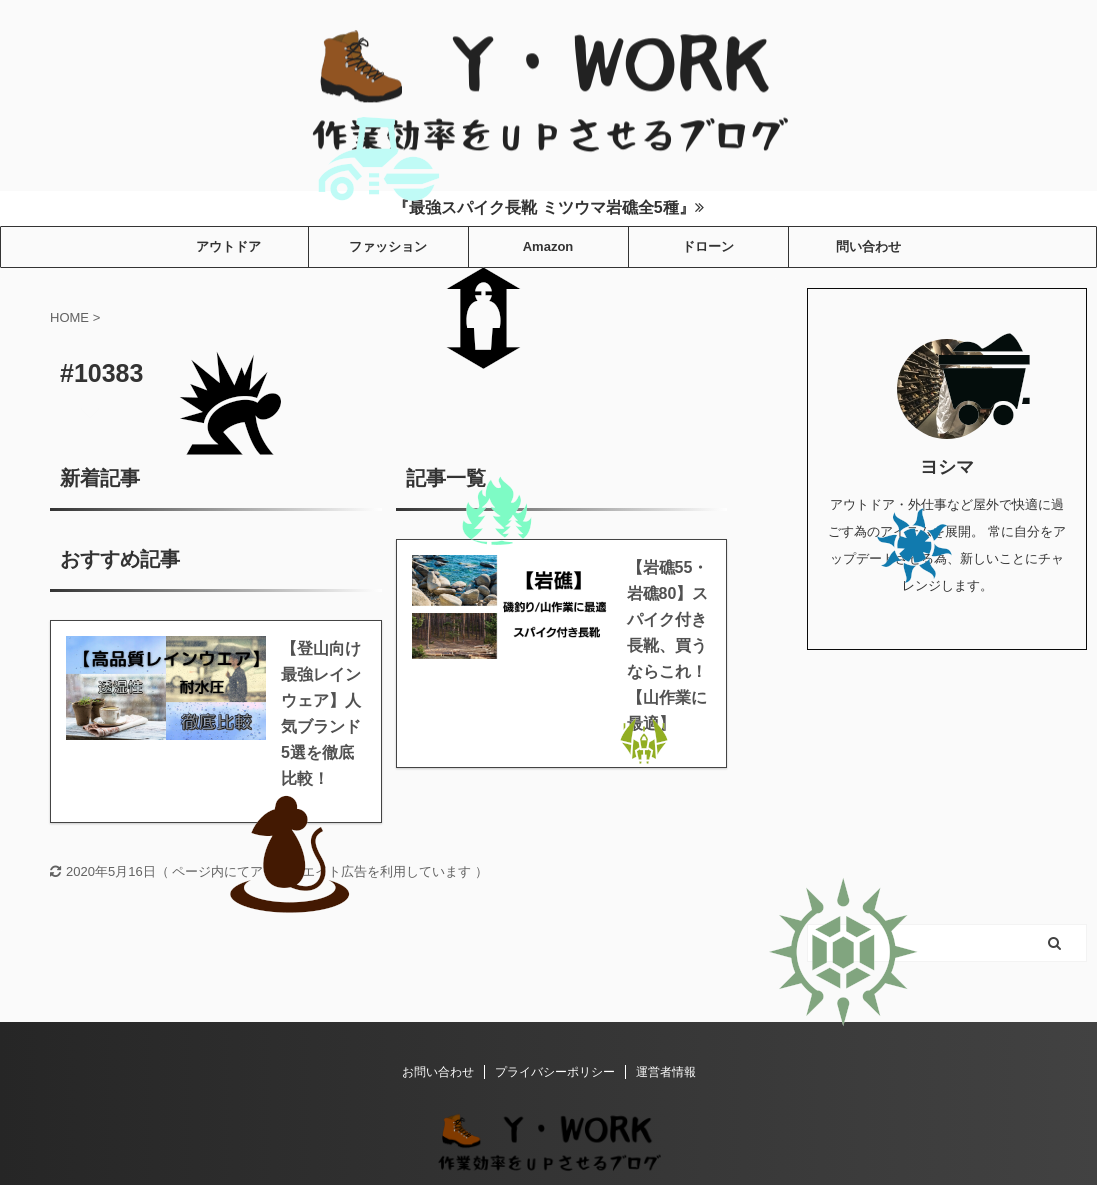 The width and height of the screenshot is (1097, 1185). Describe the element at coordinates (483, 317) in the screenshot. I see `elevator or lift access point` at that location.